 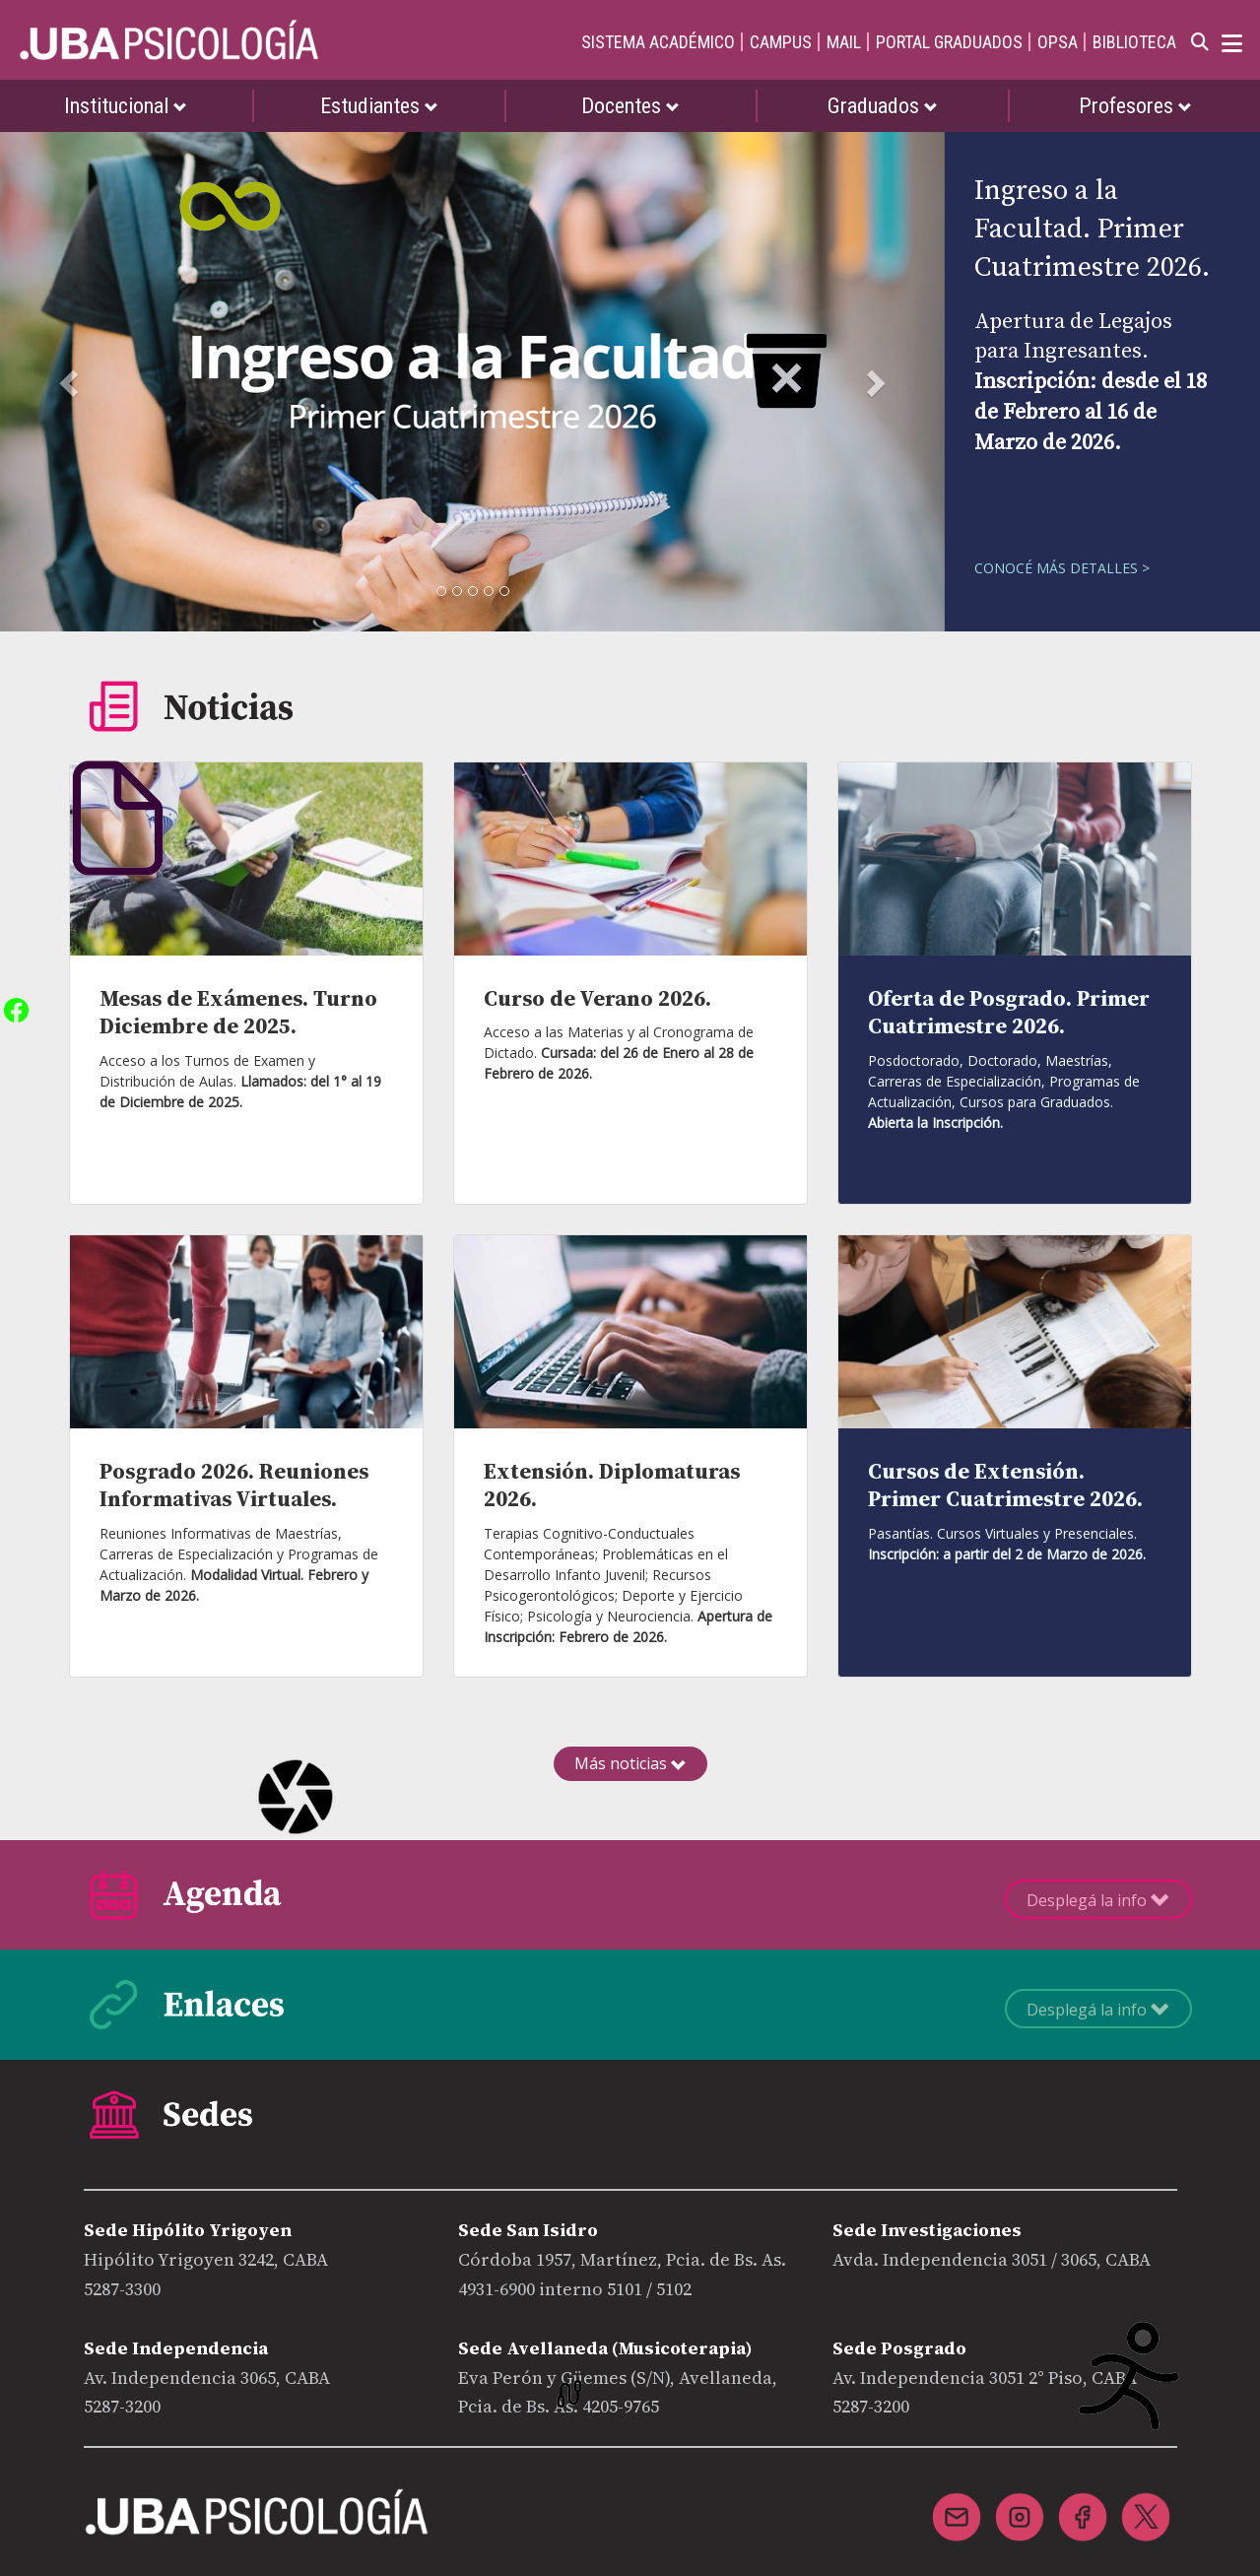 What do you see at coordinates (230, 206) in the screenshot?
I see `enable infinite scroll or looping` at bounding box center [230, 206].